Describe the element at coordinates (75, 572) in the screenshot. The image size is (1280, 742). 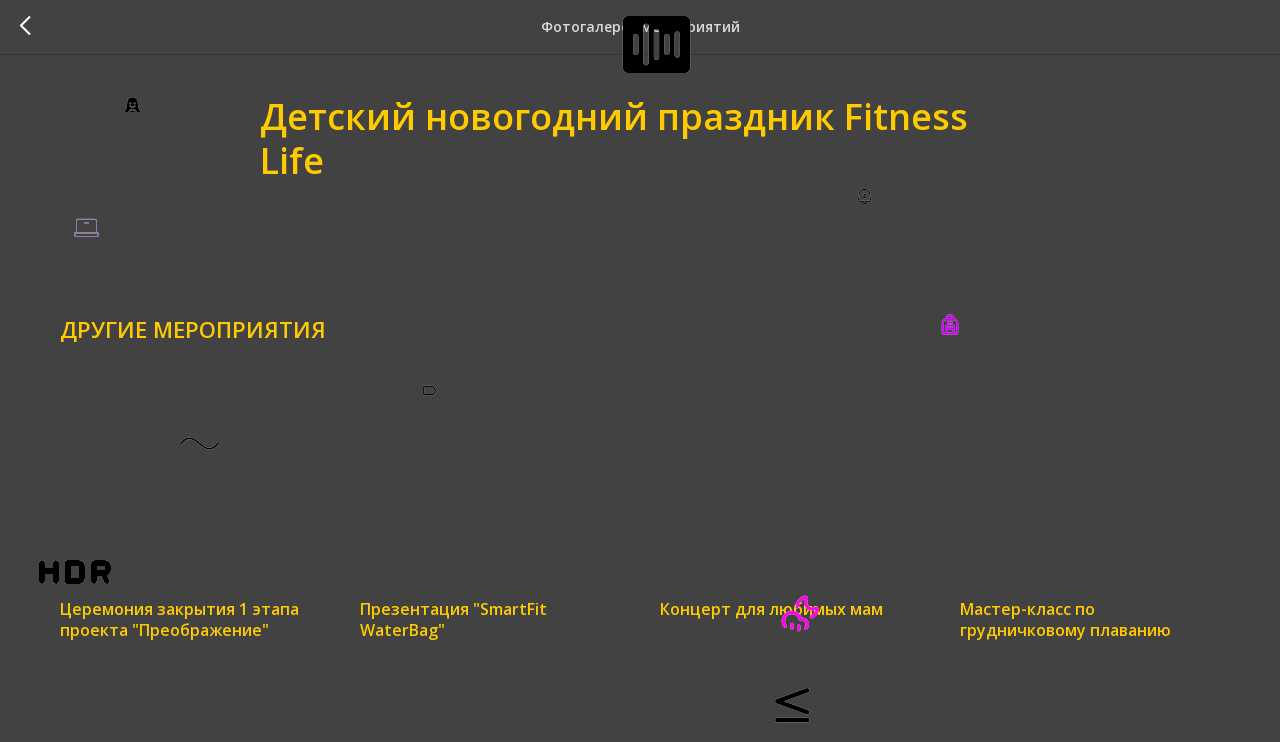
I see `enable HDR mode for photos` at that location.